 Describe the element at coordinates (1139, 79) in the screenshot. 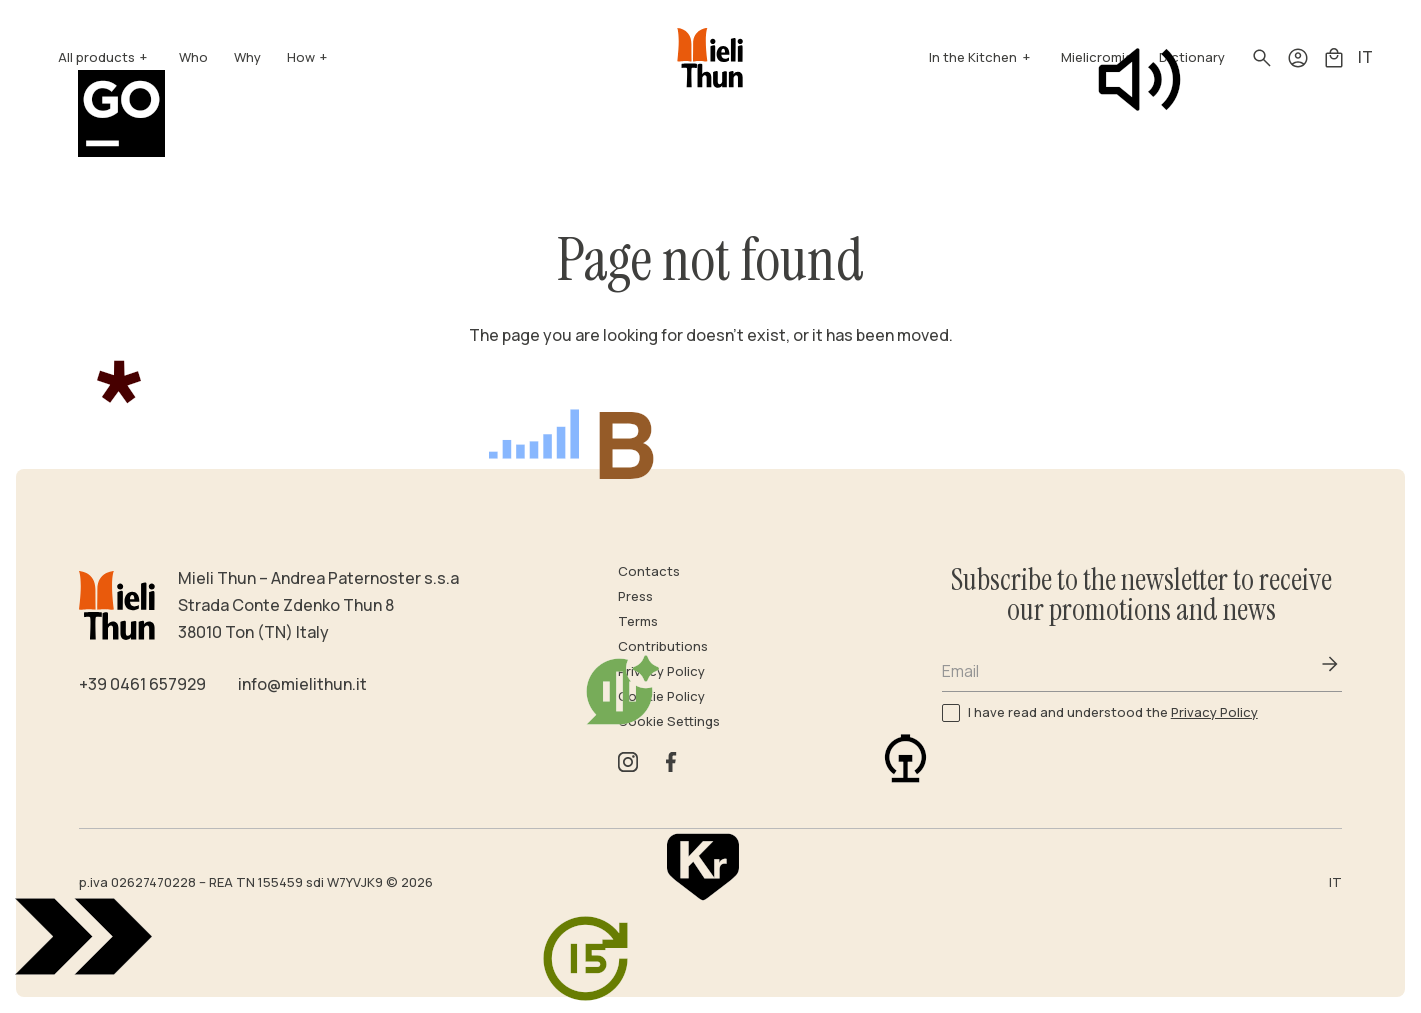

I see `increase audio volume` at that location.